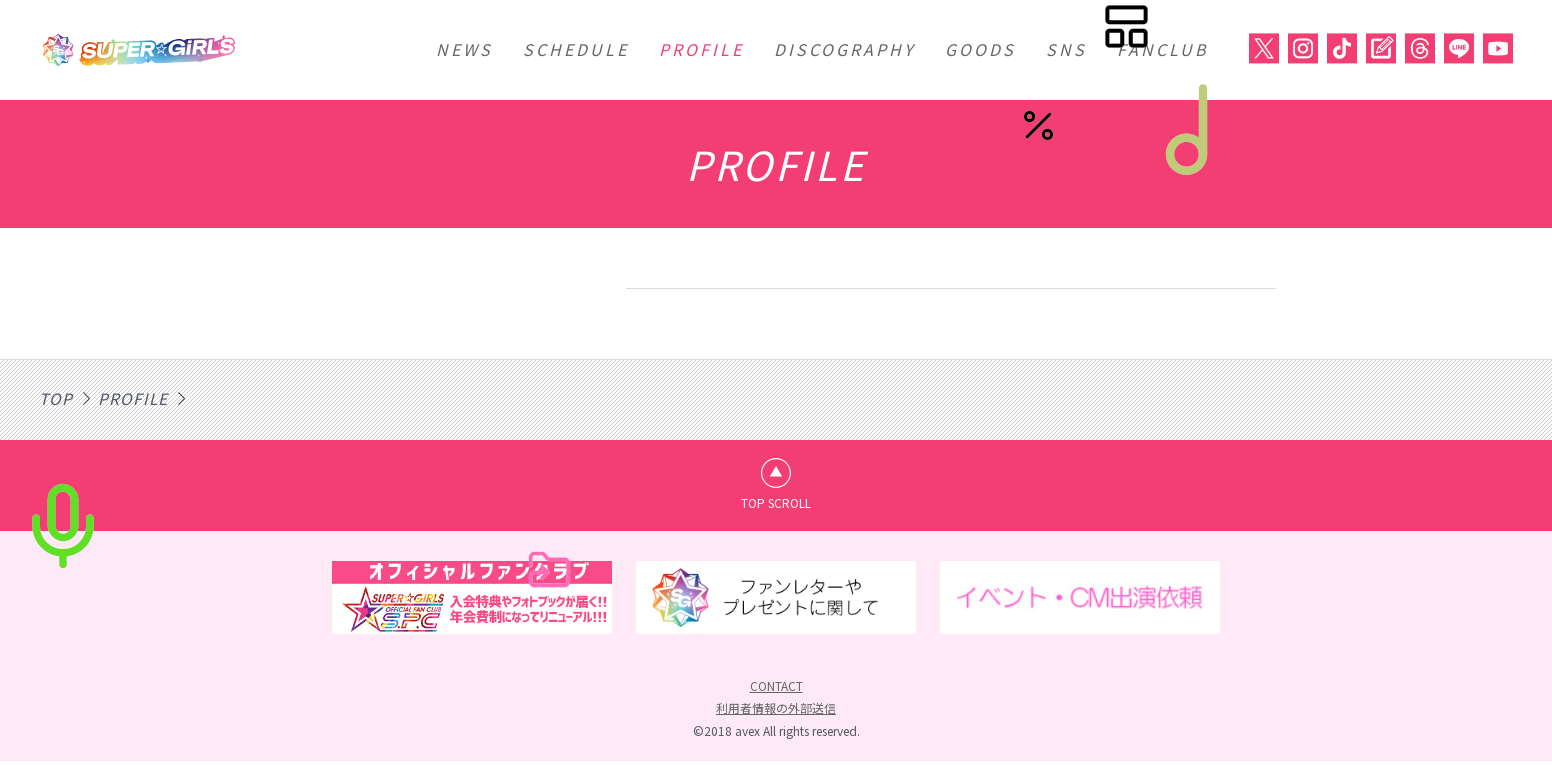  I want to click on switch to top panel layout view, so click(1126, 26).